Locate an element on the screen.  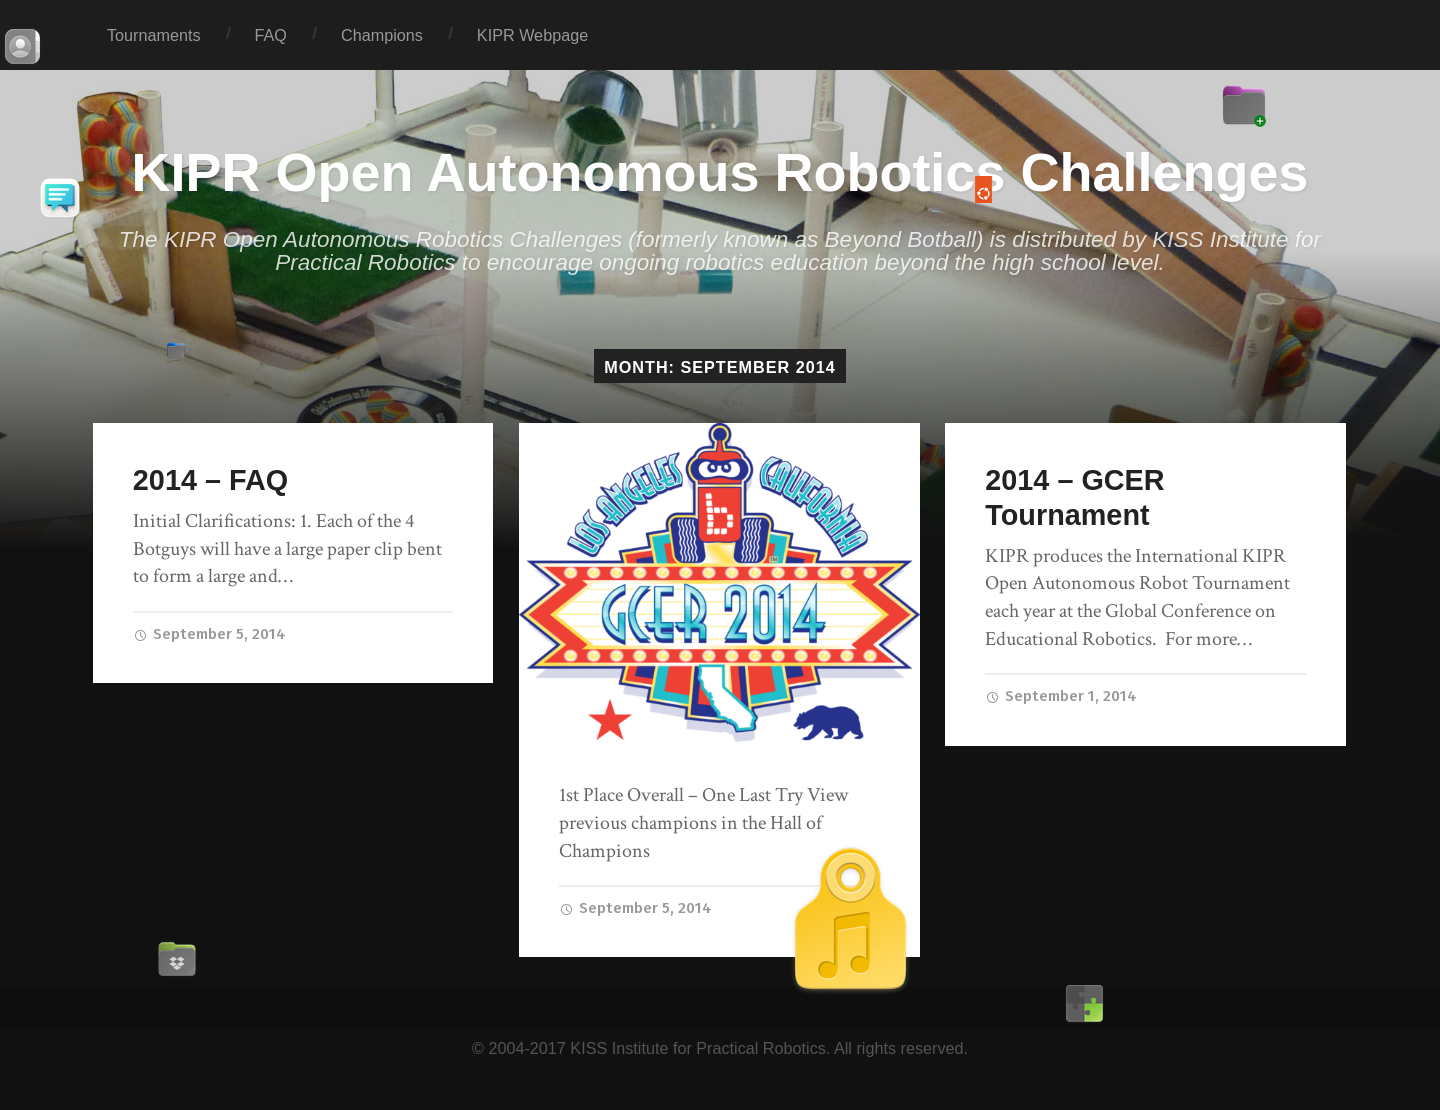
open neochat messaging app is located at coordinates (60, 198).